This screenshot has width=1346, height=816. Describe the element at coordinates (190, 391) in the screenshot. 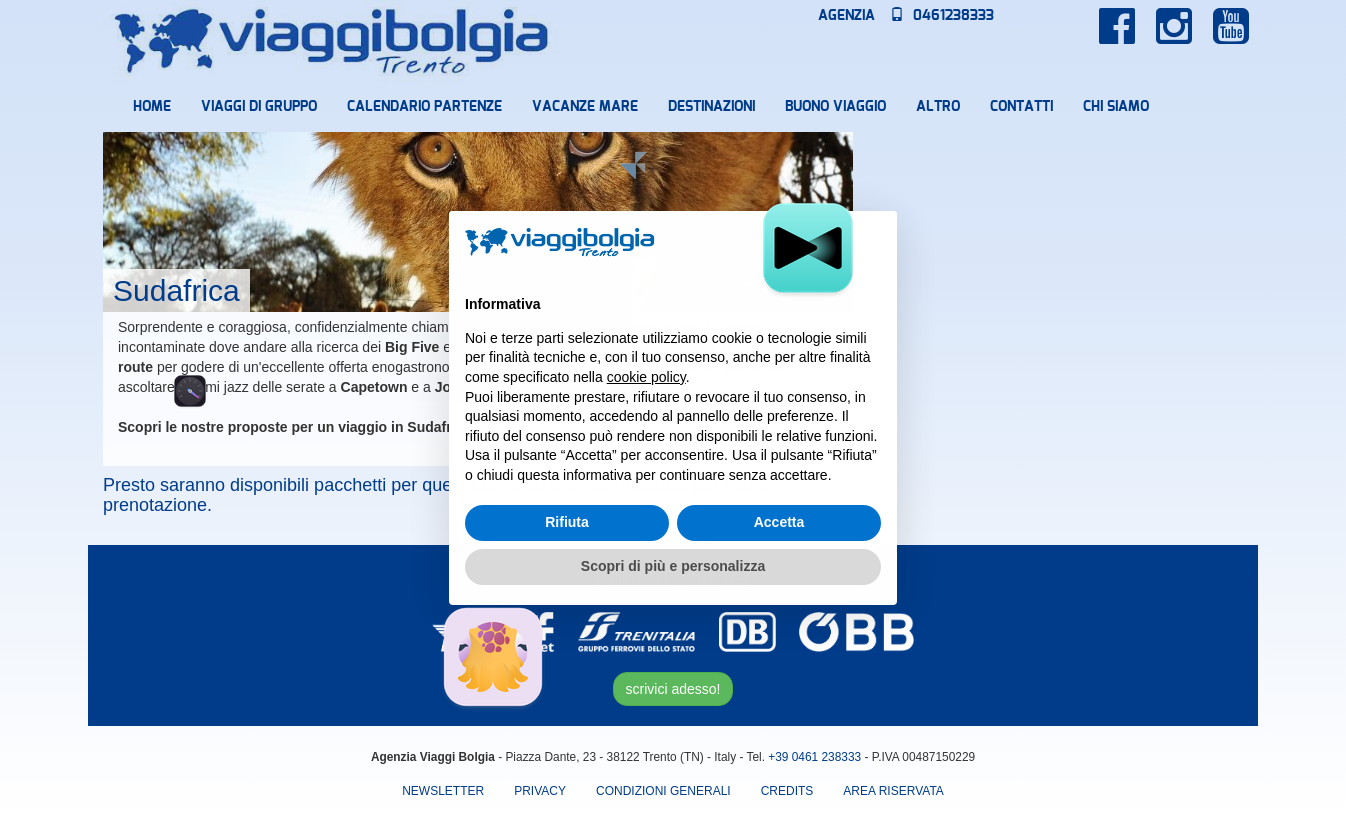

I see `open speedtest app to measure internet speed` at that location.